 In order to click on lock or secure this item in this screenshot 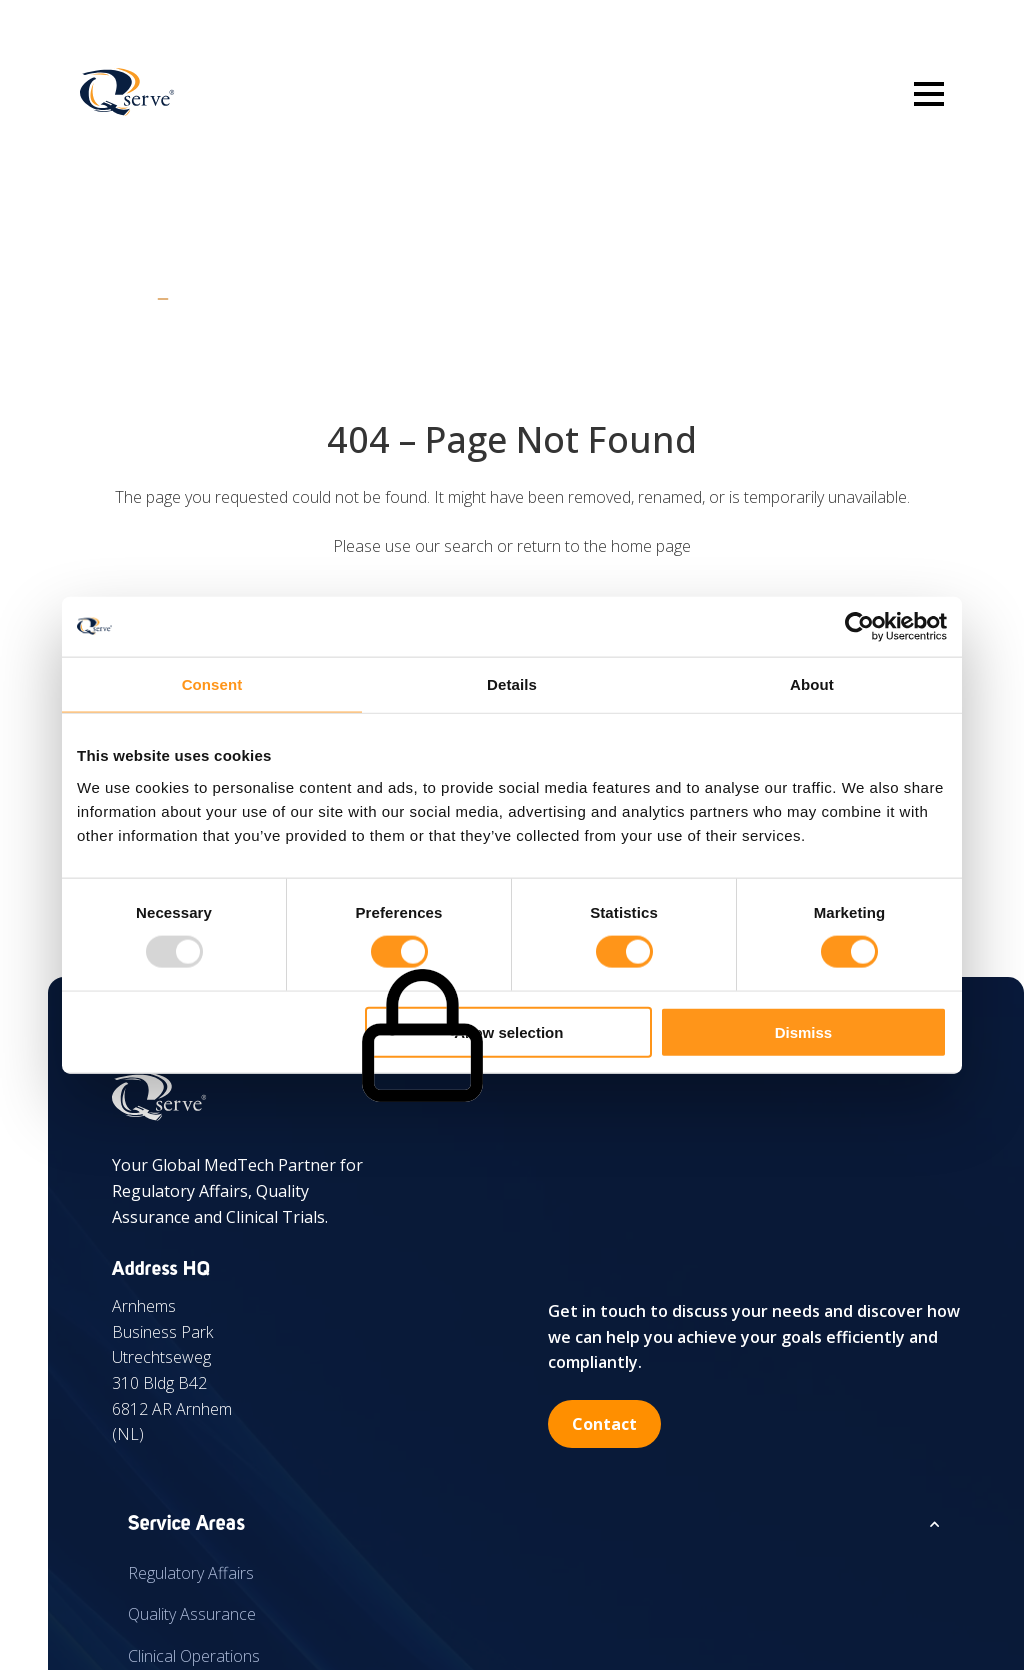, I will do `click(422, 1035)`.